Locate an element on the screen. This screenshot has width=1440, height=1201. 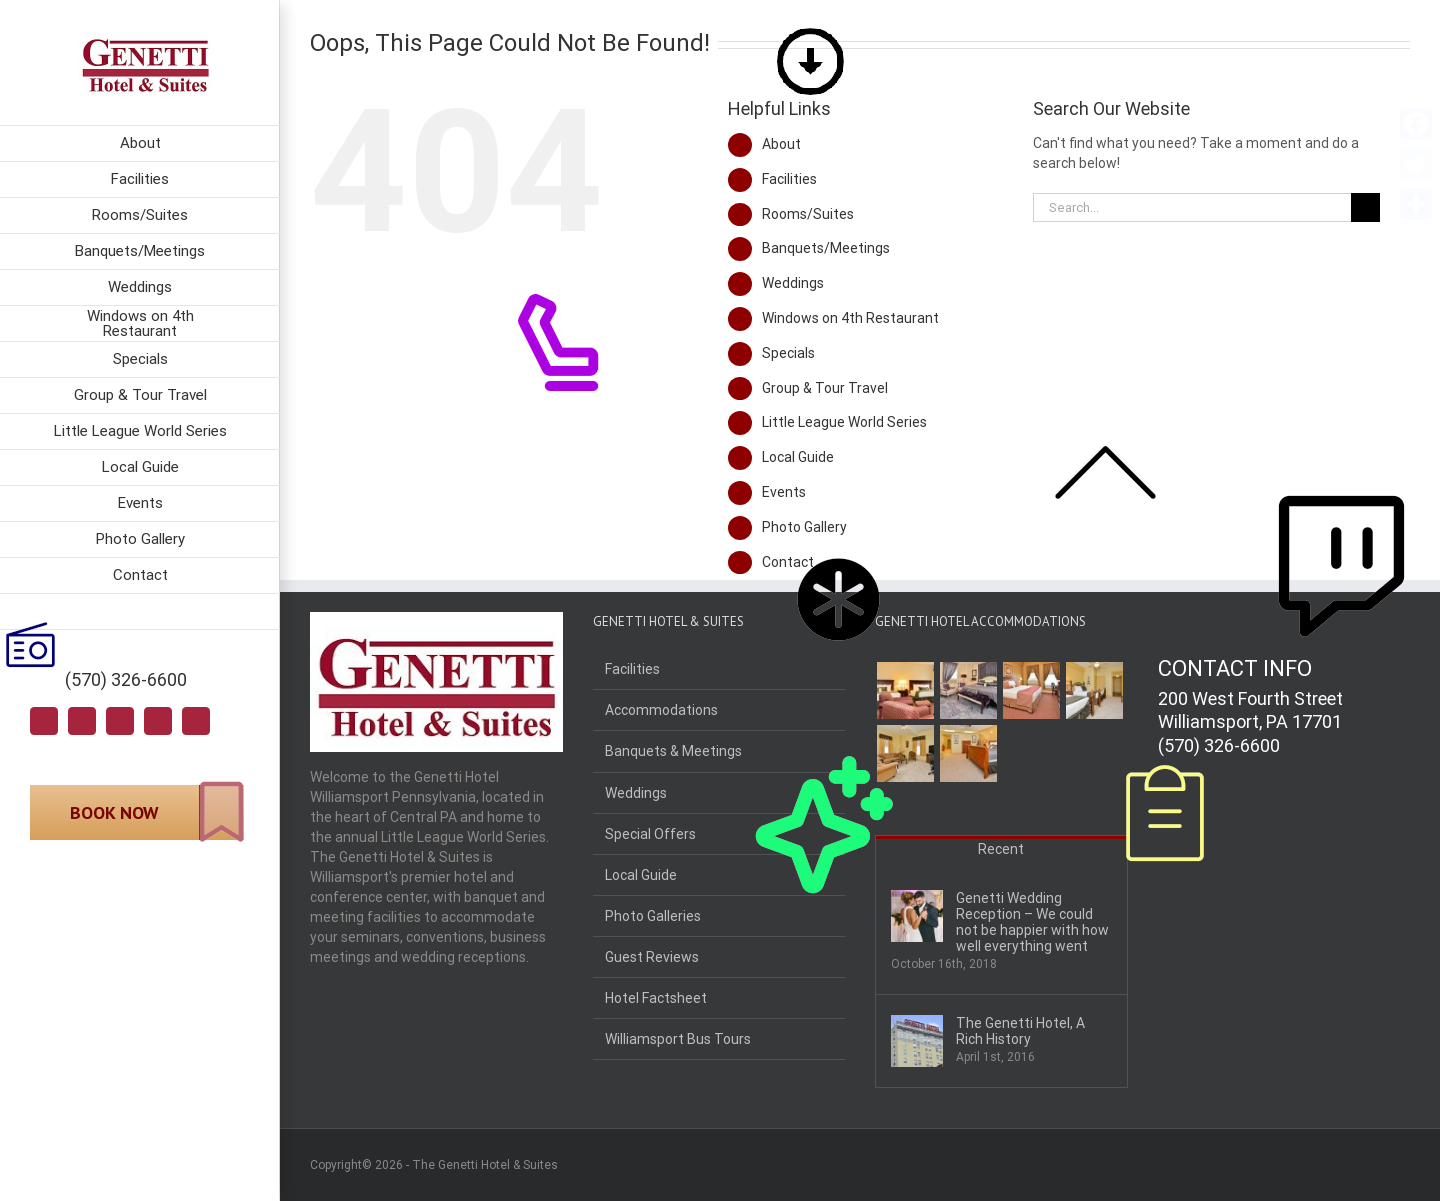
view clipboard contents is located at coordinates (1165, 815).